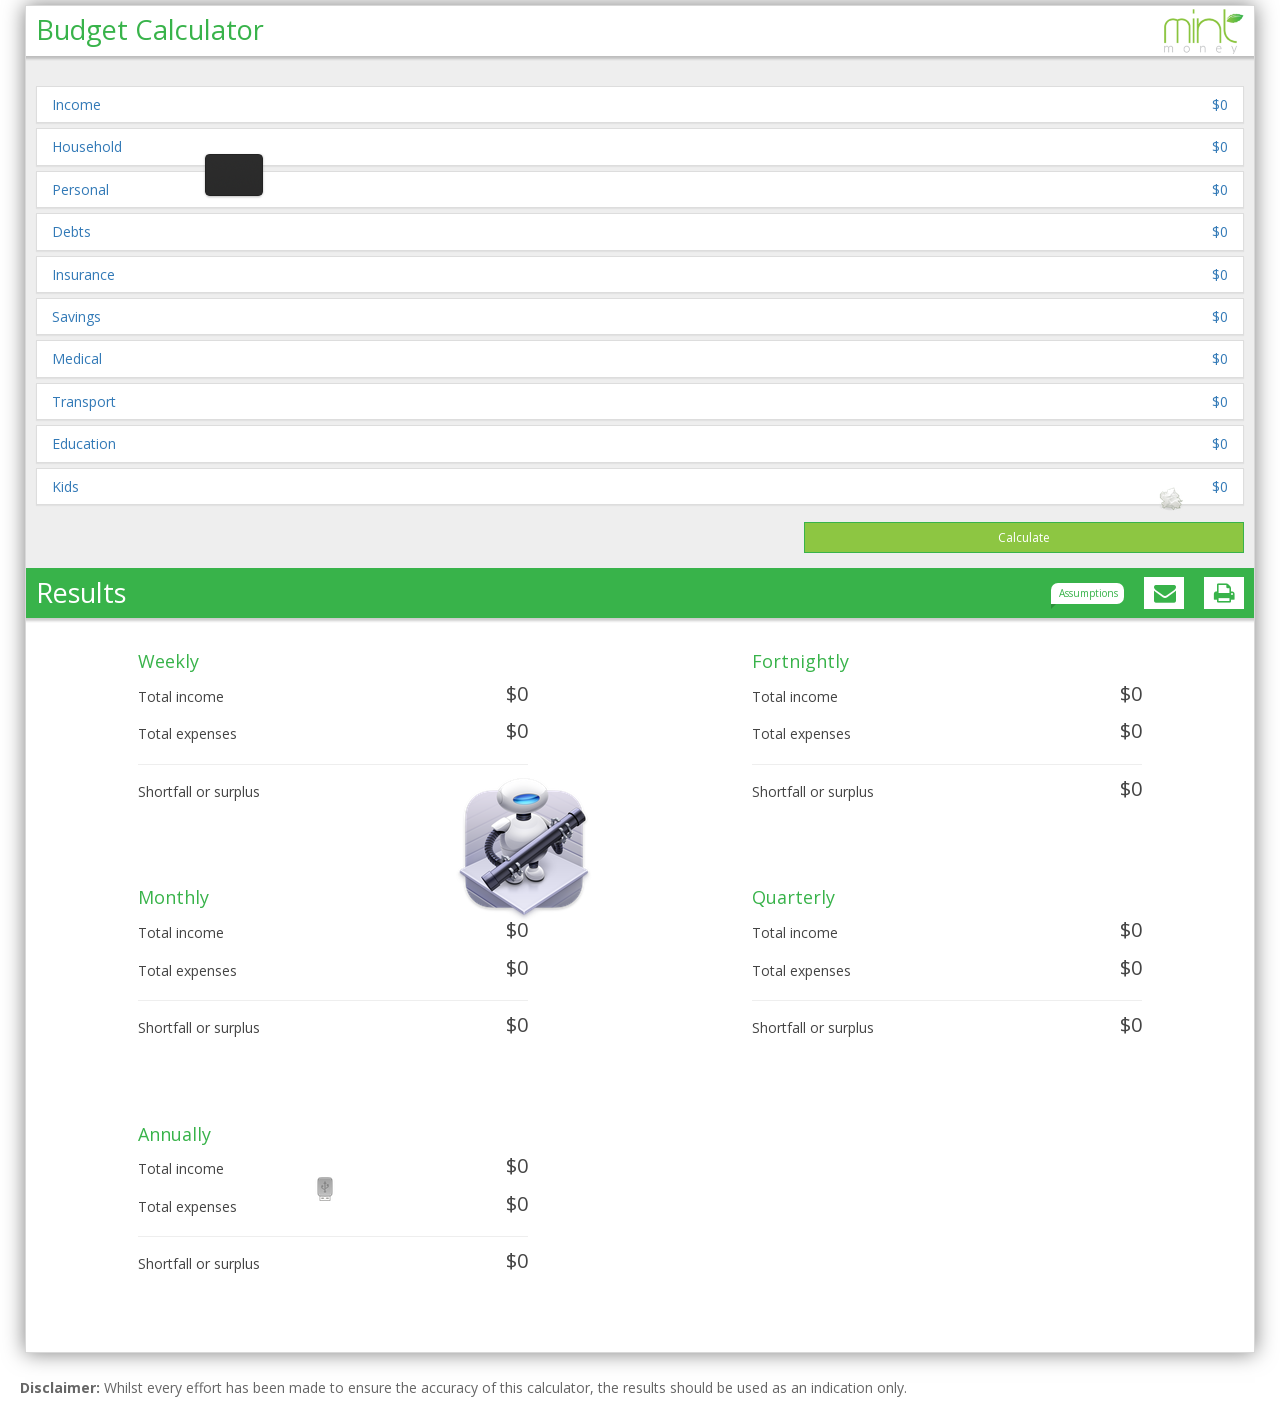 This screenshot has width=1280, height=1406. Describe the element at coordinates (234, 175) in the screenshot. I see `magic trackpad connected via bluetooth` at that location.